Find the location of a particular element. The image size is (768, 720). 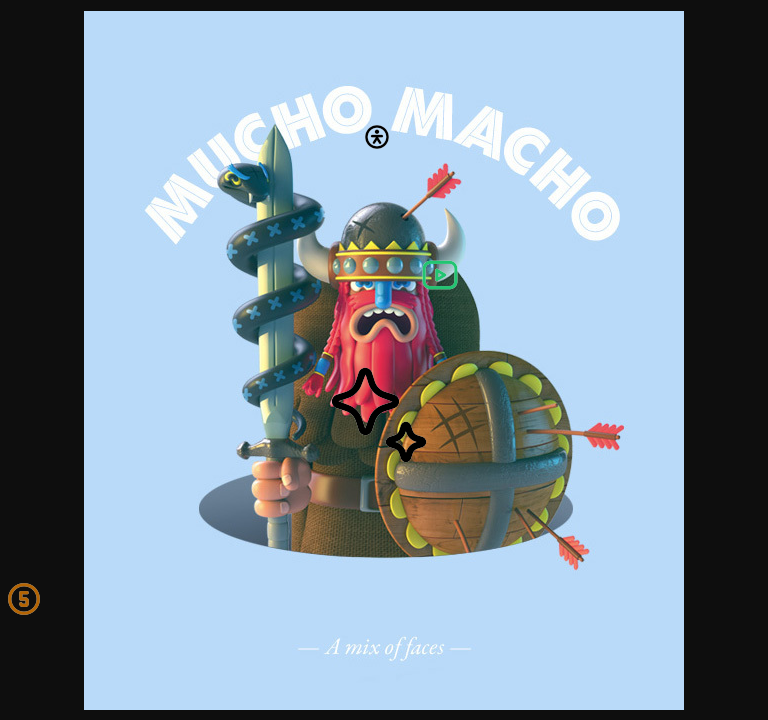

open YouTube app is located at coordinates (440, 275).